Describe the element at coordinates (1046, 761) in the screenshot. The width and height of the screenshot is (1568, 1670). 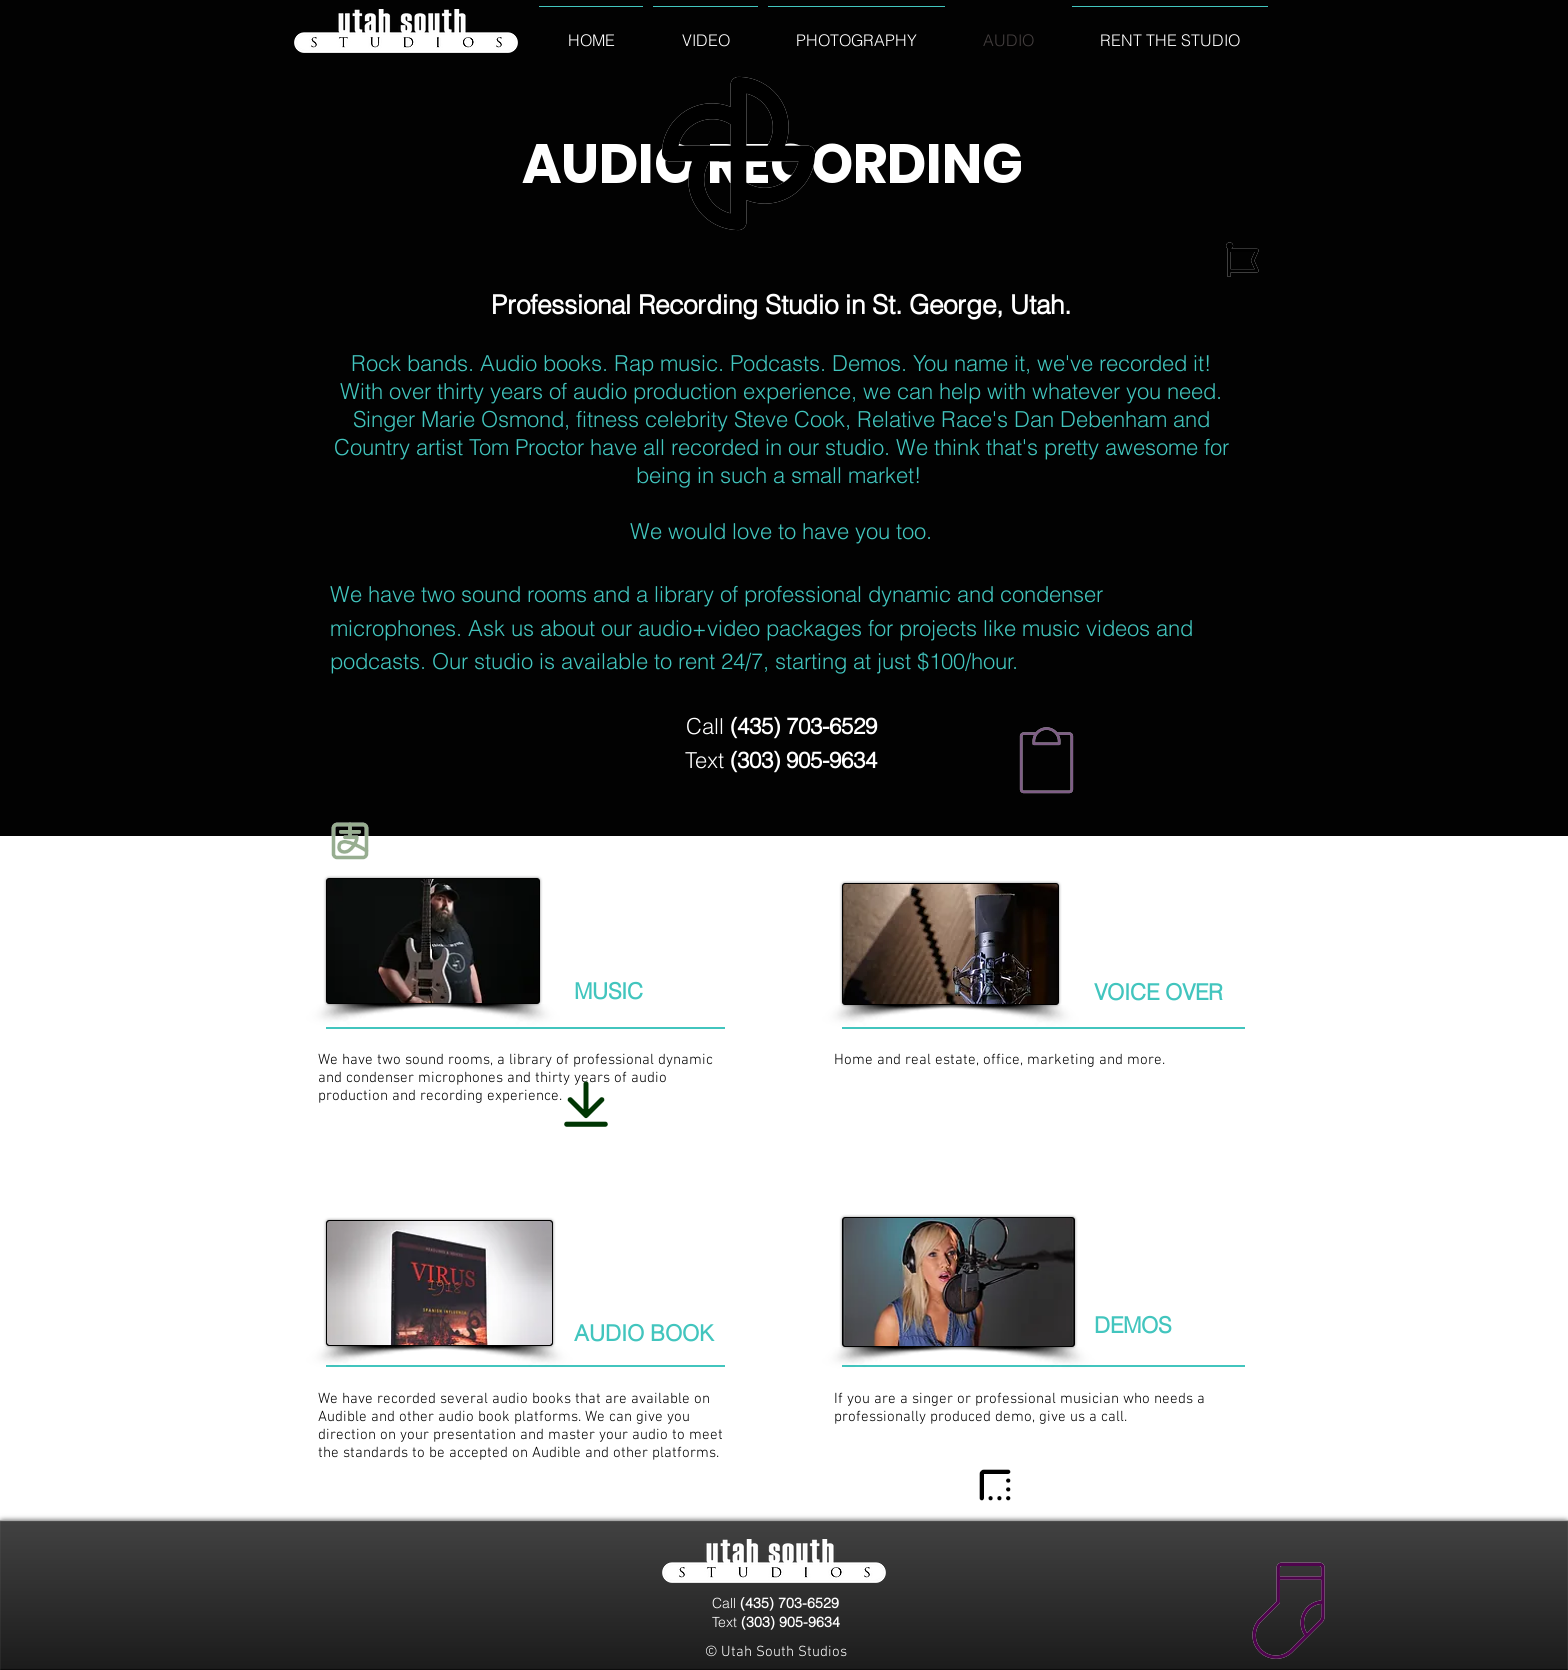
I see `copy to clipboard` at that location.